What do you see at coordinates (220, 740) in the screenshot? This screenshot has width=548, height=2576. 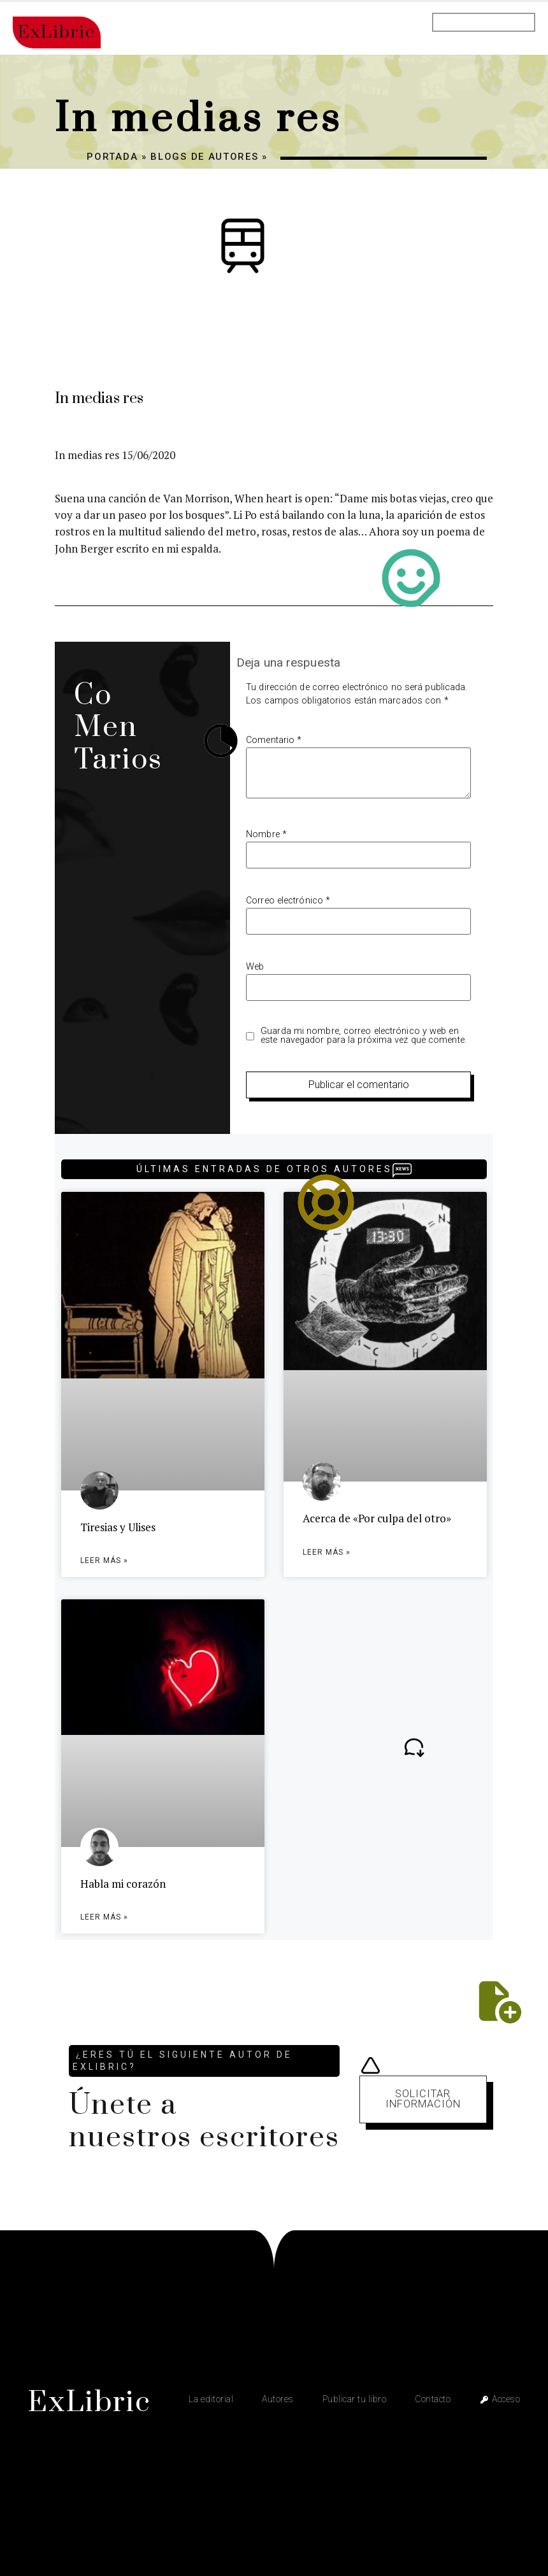 I see `indicates 33% progress or completion` at bounding box center [220, 740].